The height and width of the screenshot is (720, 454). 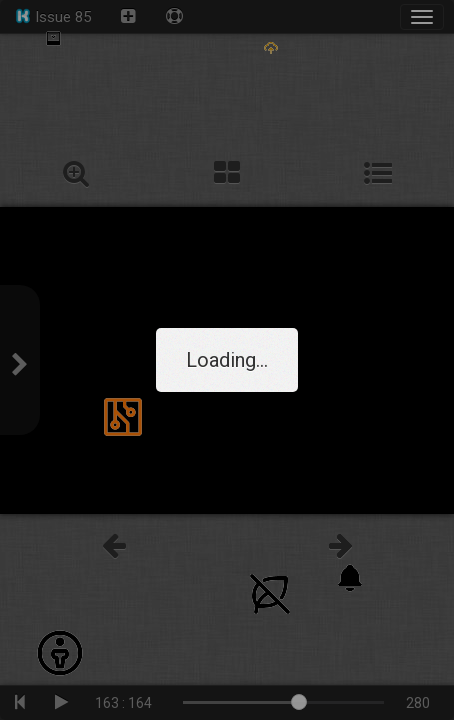 I want to click on indicates creative commons attribution license required, so click(x=60, y=653).